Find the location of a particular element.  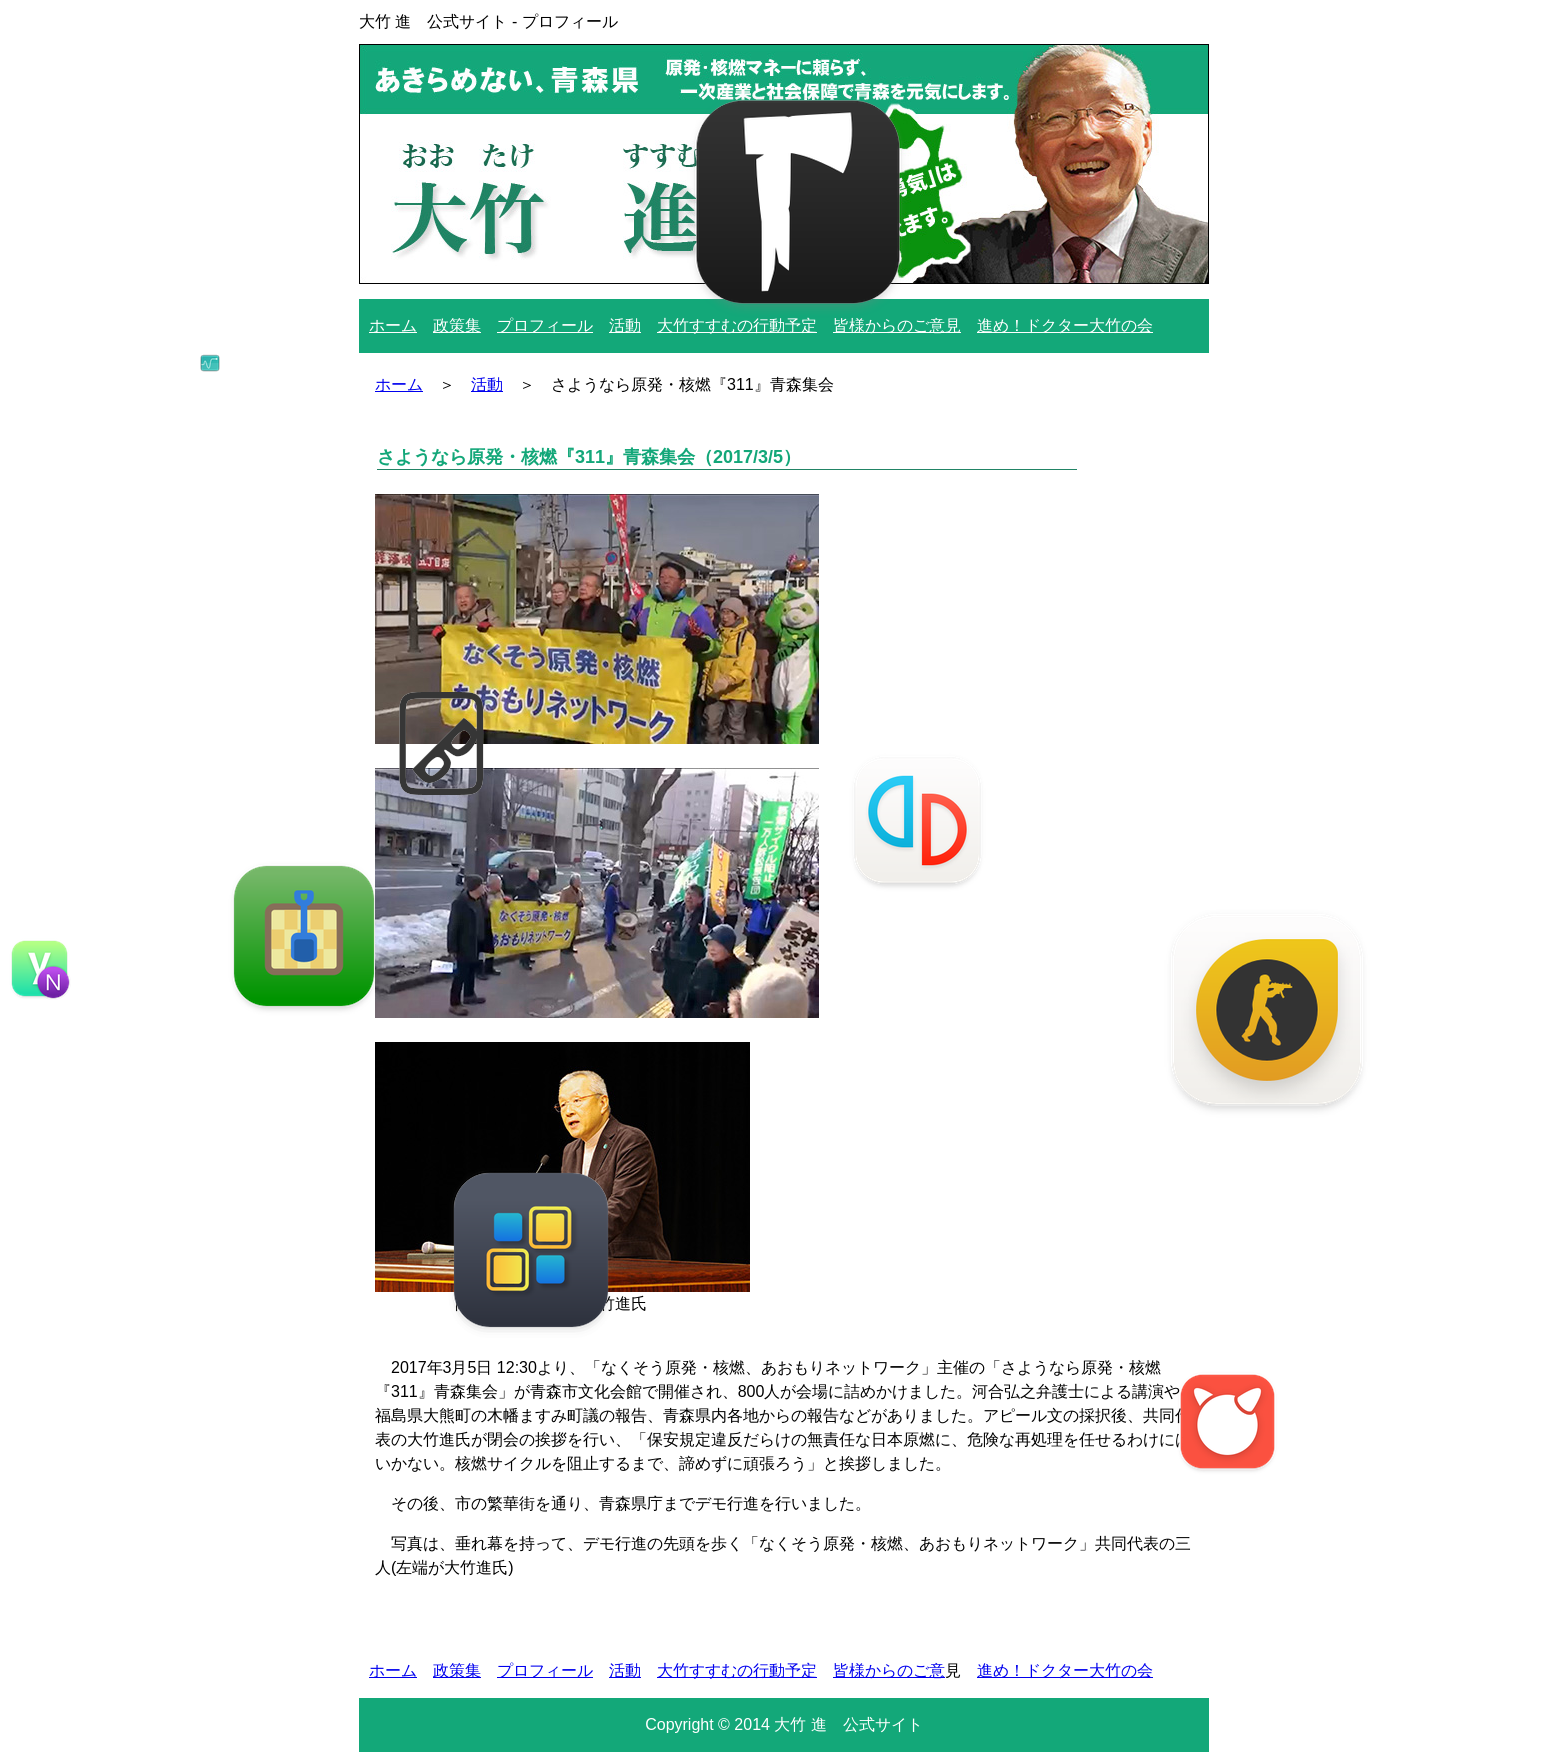

open sandbox development environment is located at coordinates (304, 936).